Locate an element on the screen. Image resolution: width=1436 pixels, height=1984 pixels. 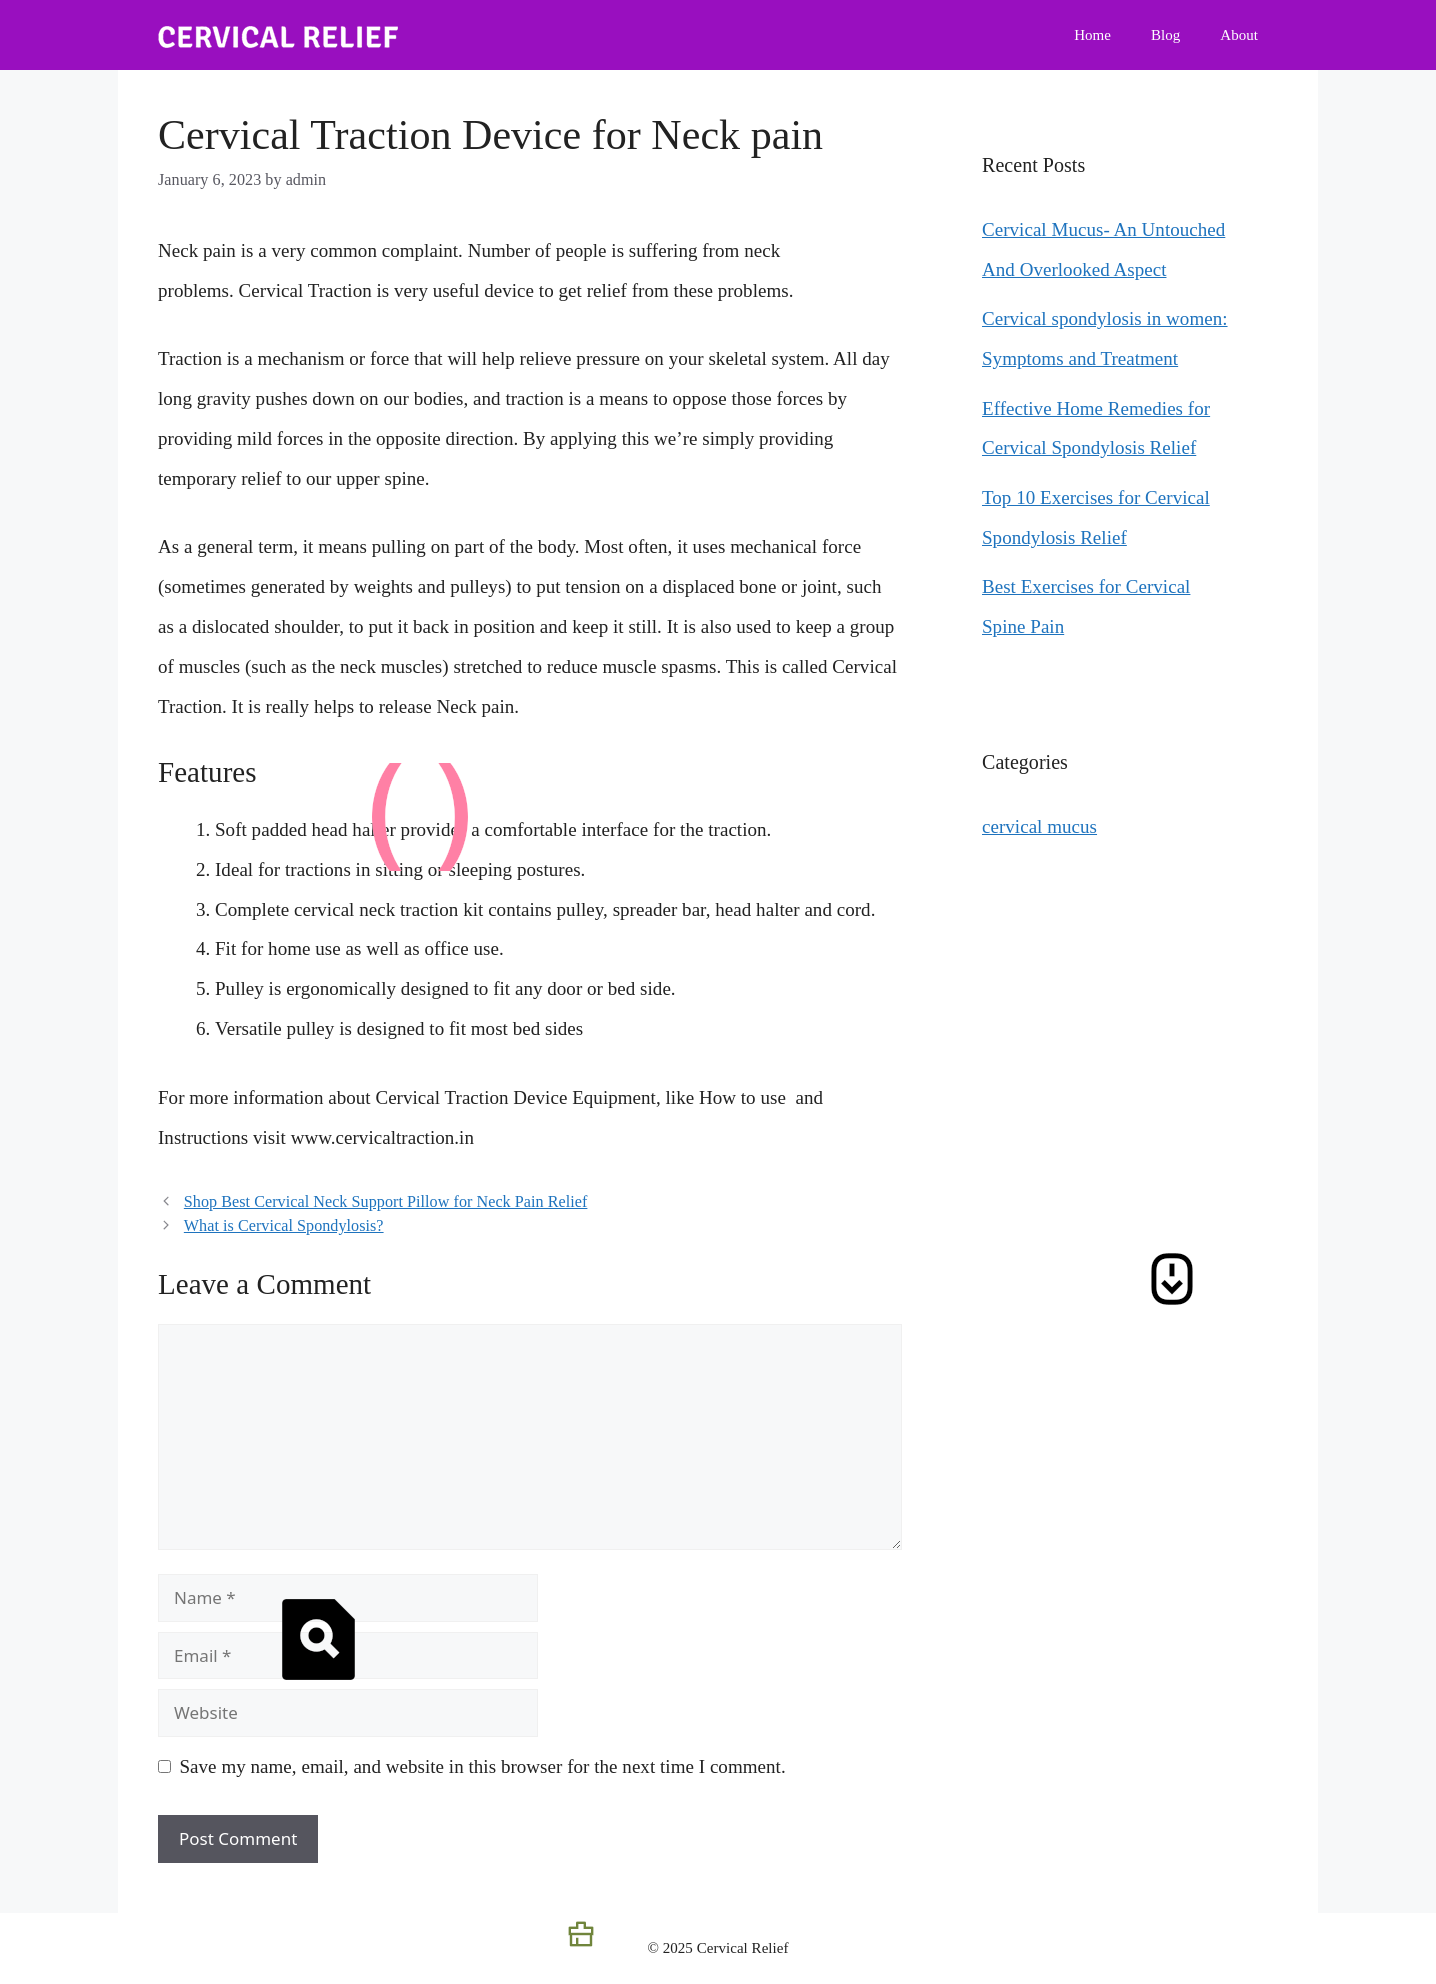
insert parentheses in code editor is located at coordinates (420, 817).